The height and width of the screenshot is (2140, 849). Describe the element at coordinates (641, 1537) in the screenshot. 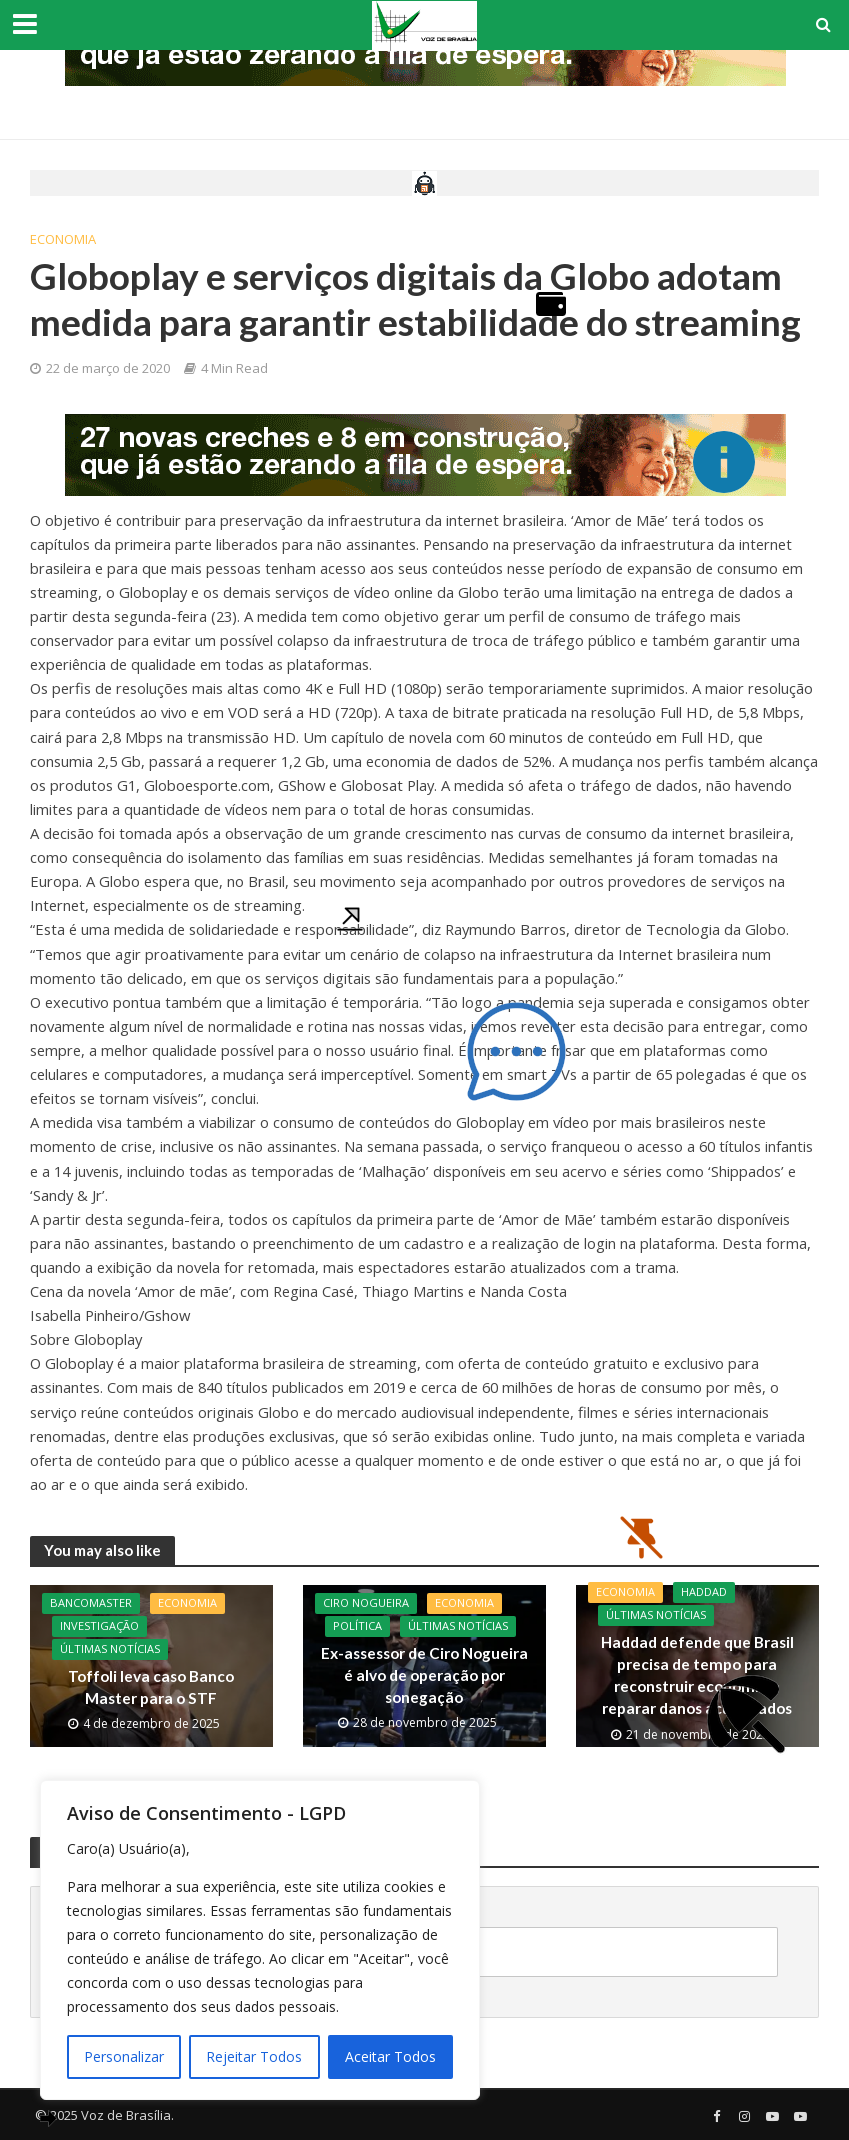

I see `unpin this item` at that location.